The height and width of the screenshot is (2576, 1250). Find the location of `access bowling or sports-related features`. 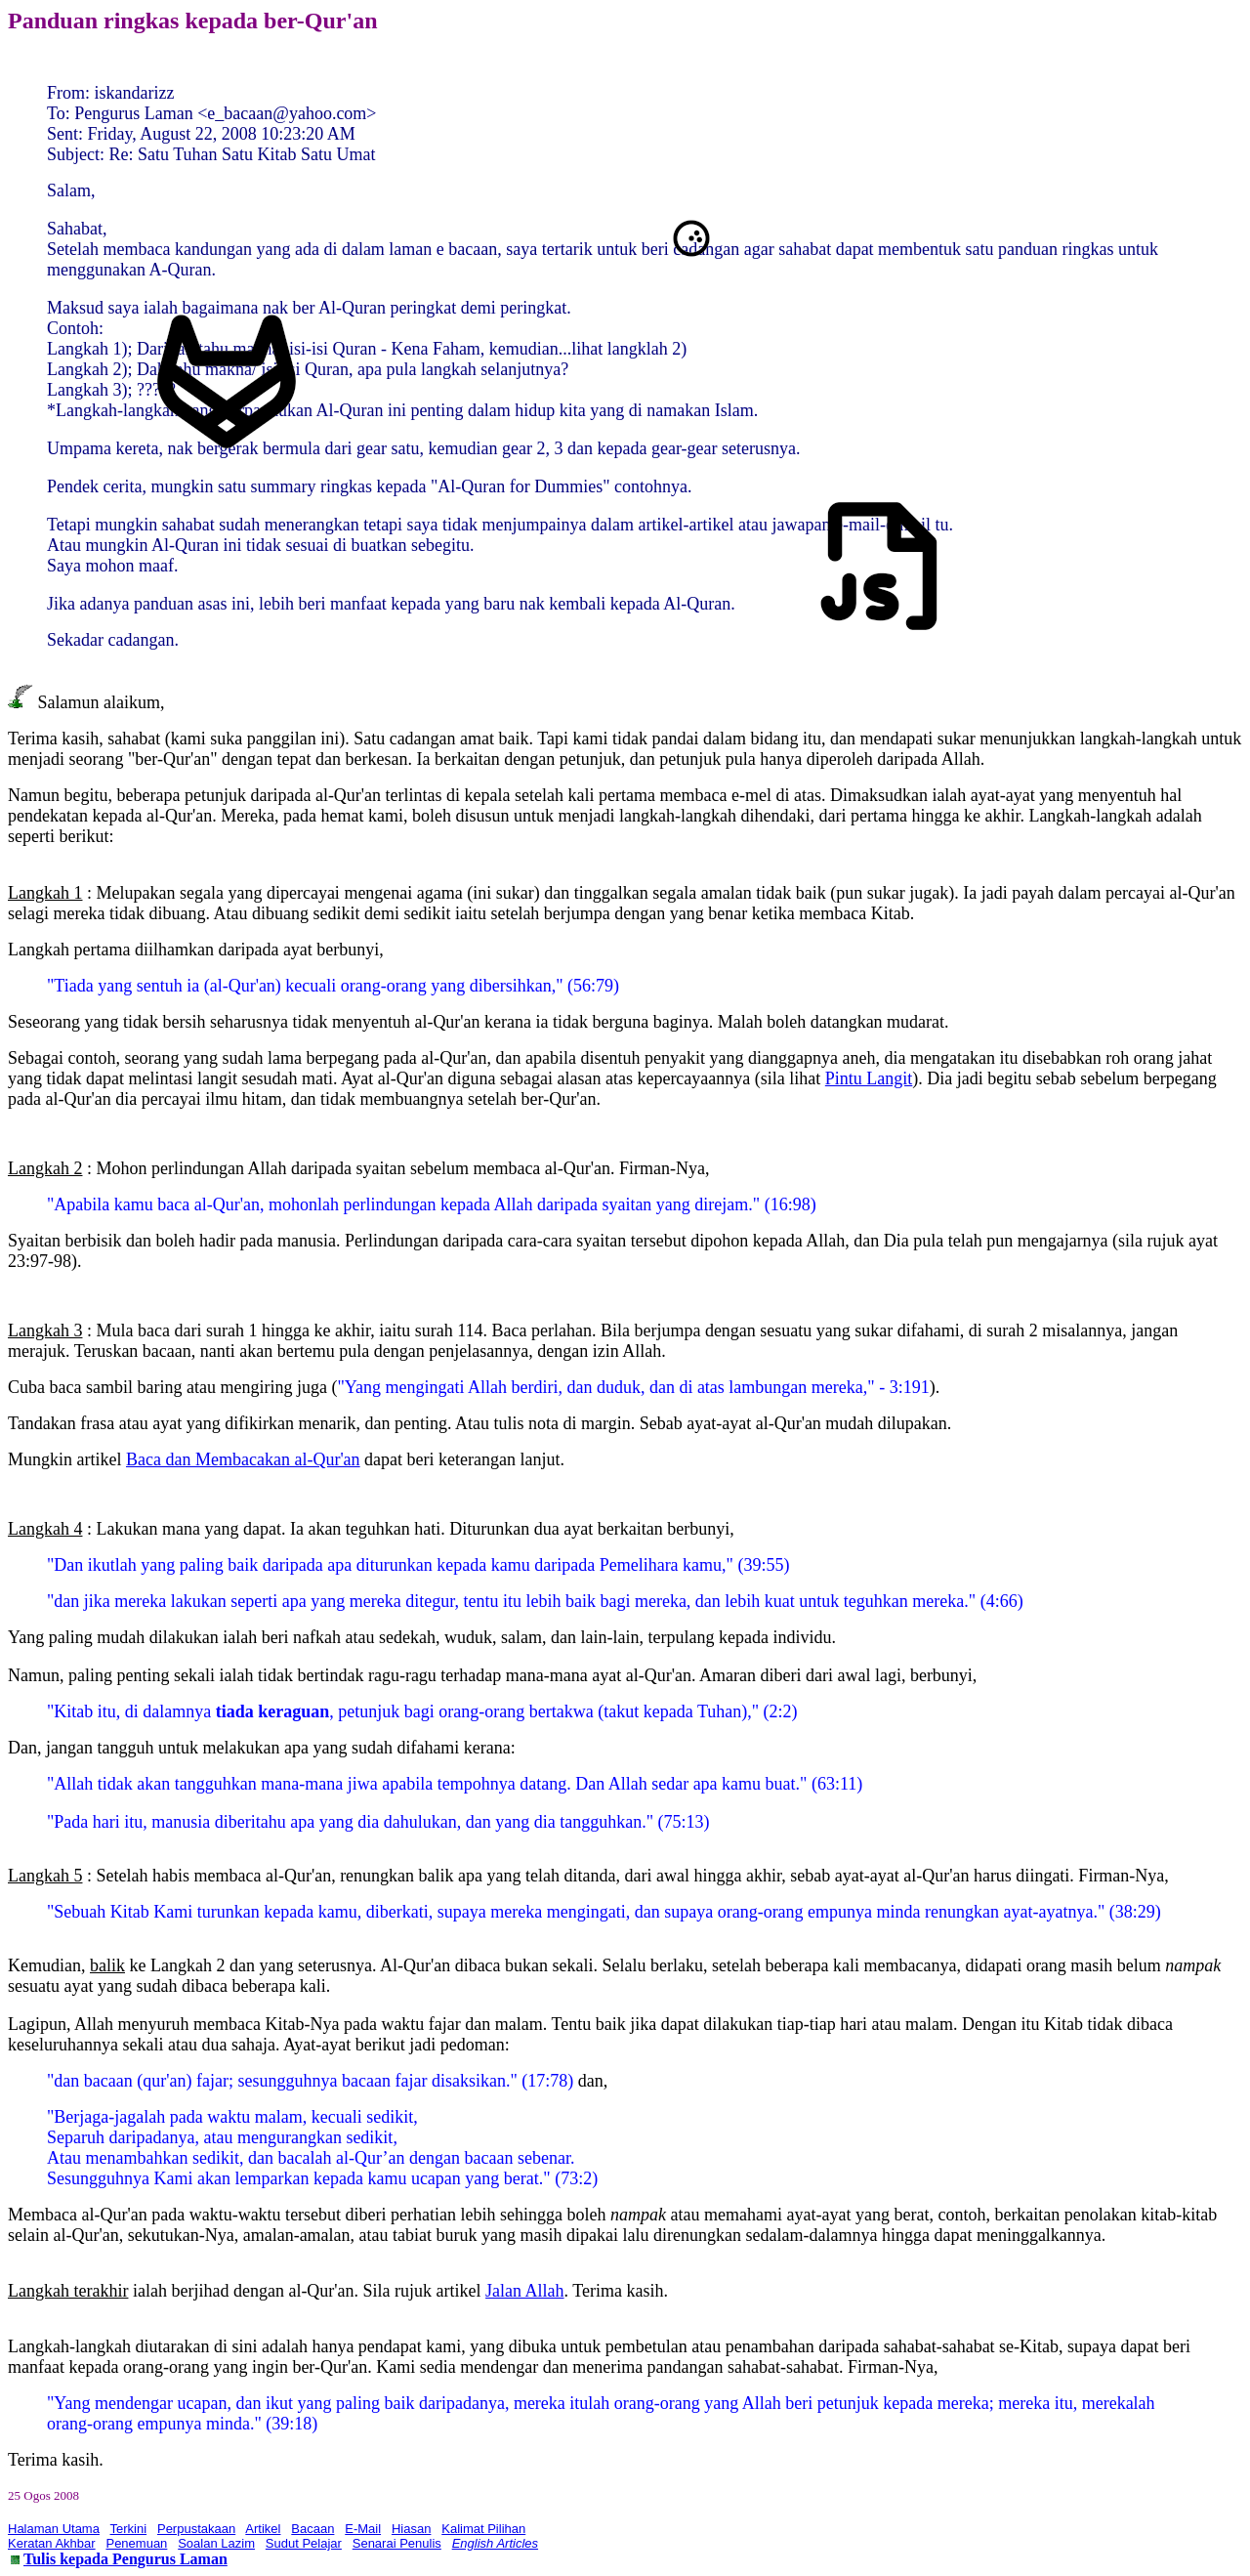

access bowling or sports-related features is located at coordinates (691, 238).